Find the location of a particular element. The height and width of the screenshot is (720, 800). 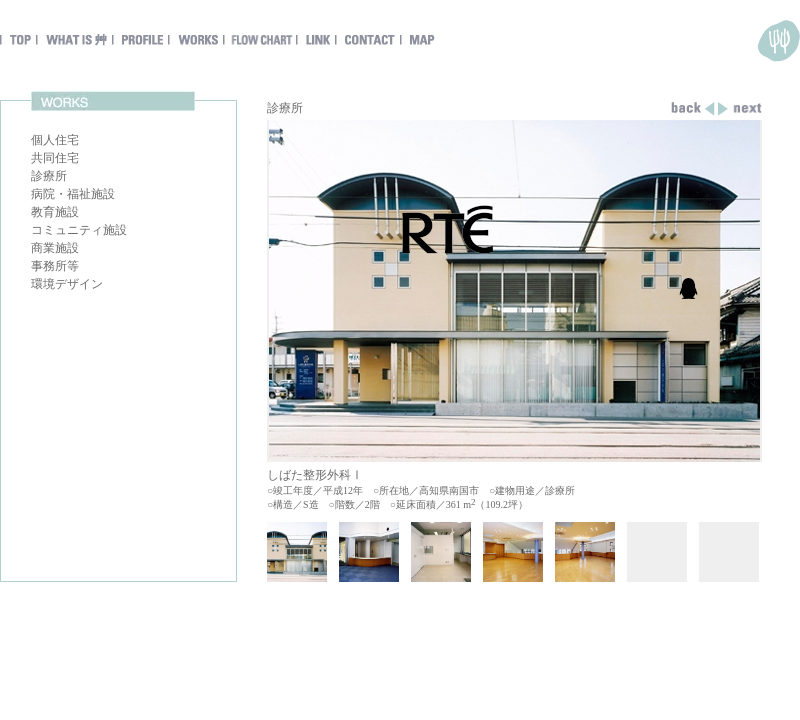

open QQ messaging app is located at coordinates (688, 288).